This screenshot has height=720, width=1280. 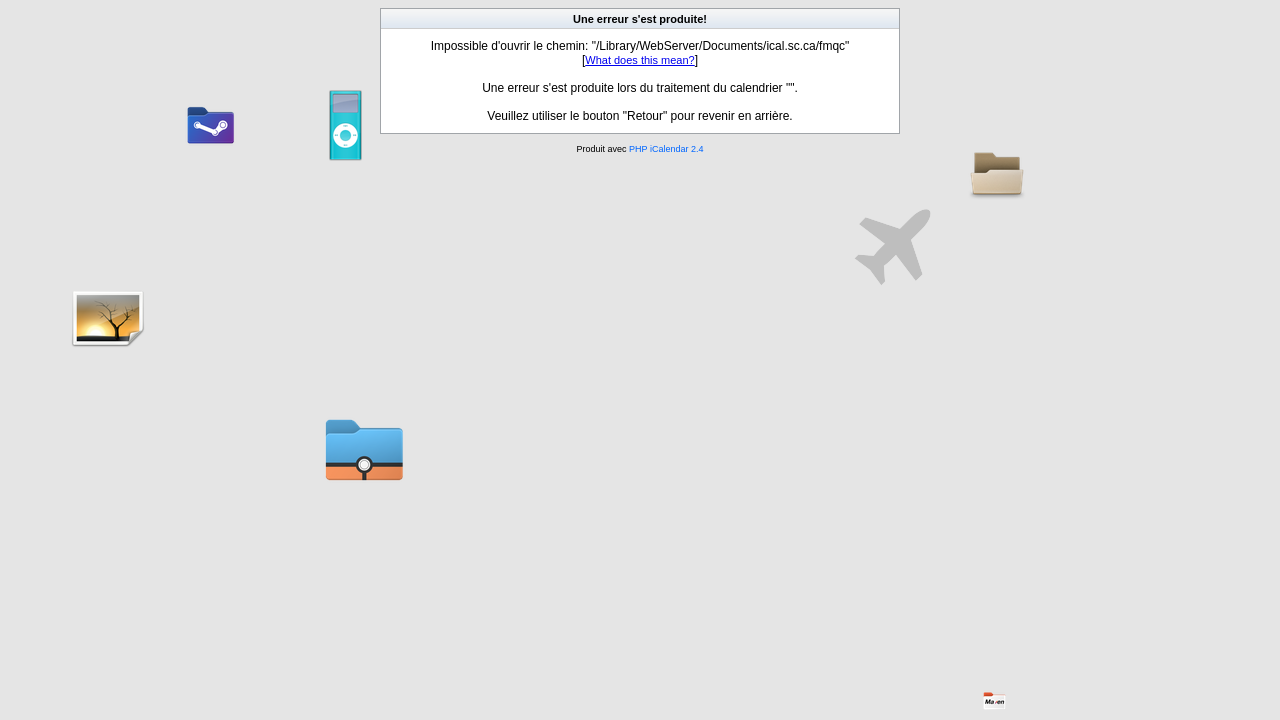 I want to click on view contents of an open folder, so click(x=997, y=176).